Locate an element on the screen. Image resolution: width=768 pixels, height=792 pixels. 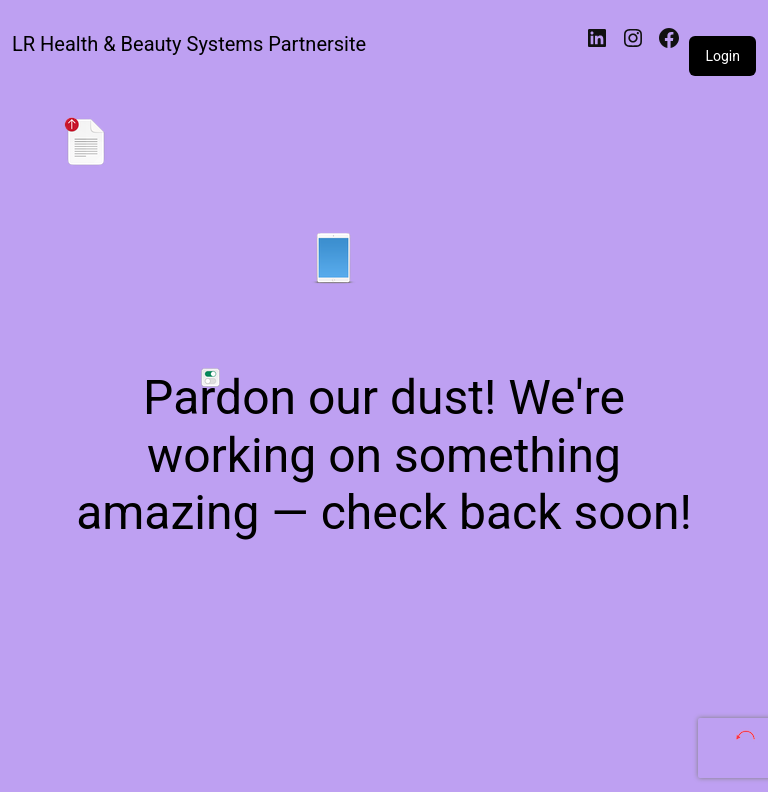
open system tweaks or settings customization is located at coordinates (210, 377).